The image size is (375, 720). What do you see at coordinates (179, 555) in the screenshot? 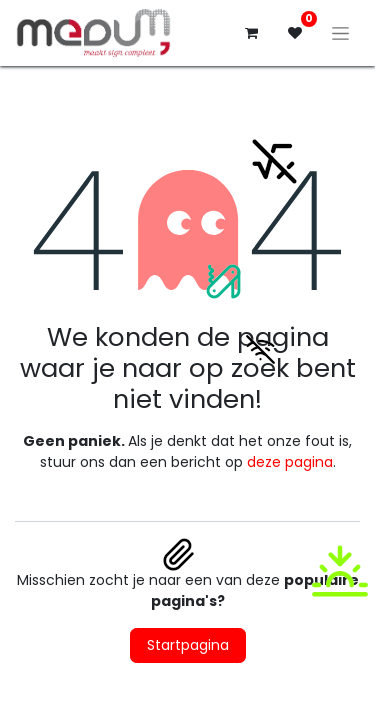
I see `attach a file to your message` at bounding box center [179, 555].